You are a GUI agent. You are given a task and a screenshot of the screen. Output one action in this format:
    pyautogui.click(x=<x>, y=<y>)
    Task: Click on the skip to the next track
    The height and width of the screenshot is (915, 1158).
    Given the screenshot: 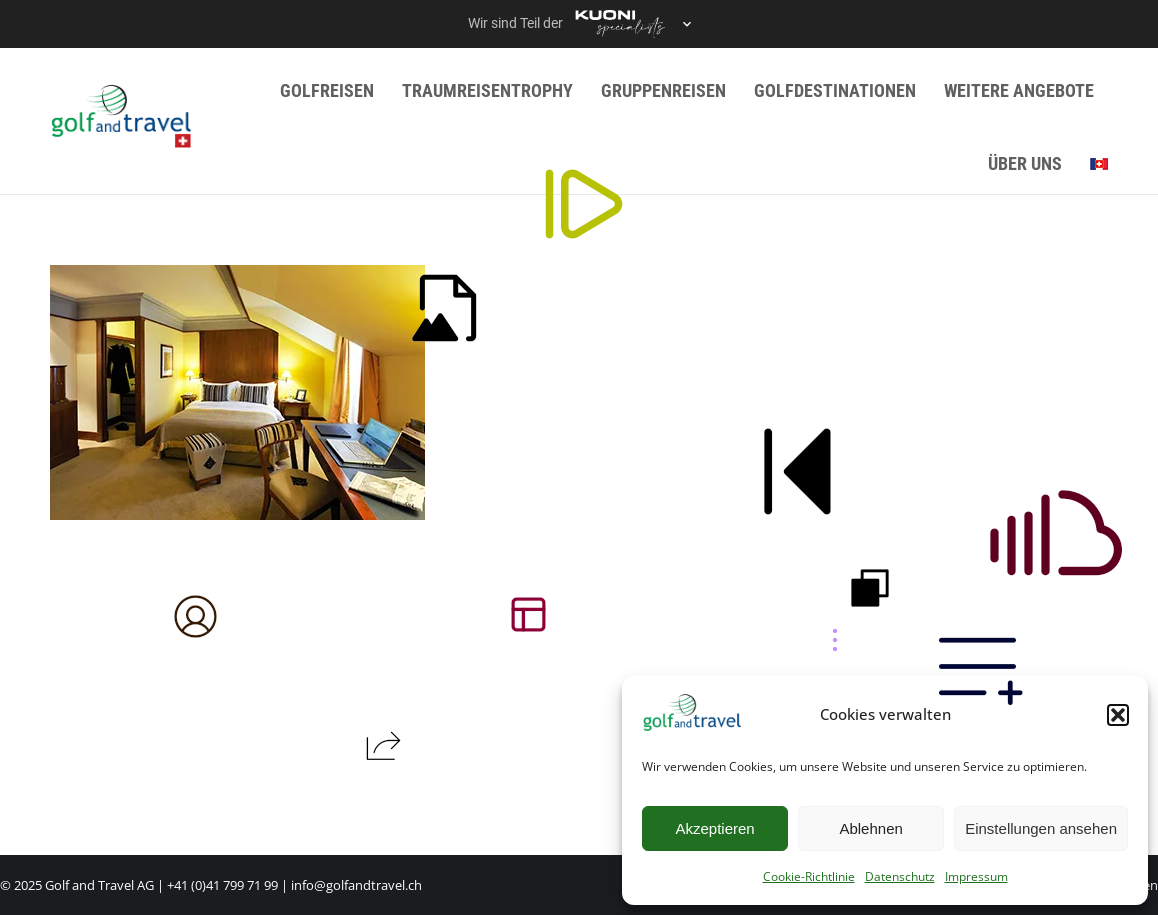 What is the action you would take?
    pyautogui.click(x=584, y=204)
    